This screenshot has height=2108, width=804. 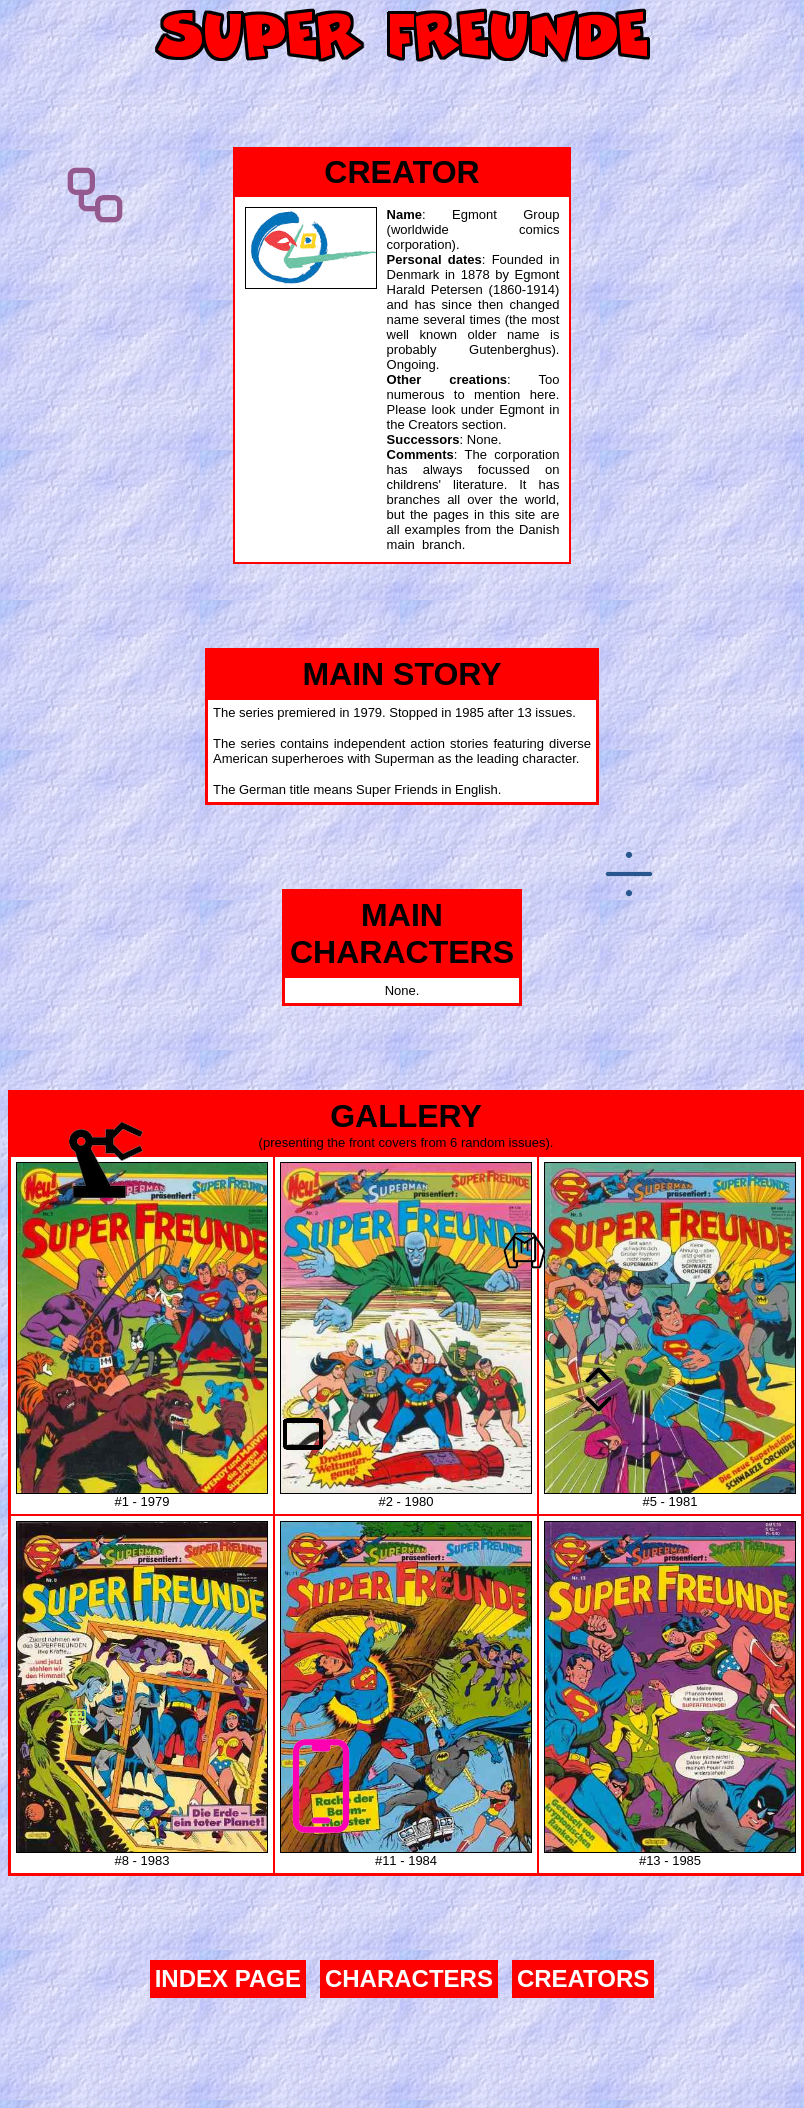 What do you see at coordinates (598, 1389) in the screenshot?
I see `expand or collapse a dropdown menu` at bounding box center [598, 1389].